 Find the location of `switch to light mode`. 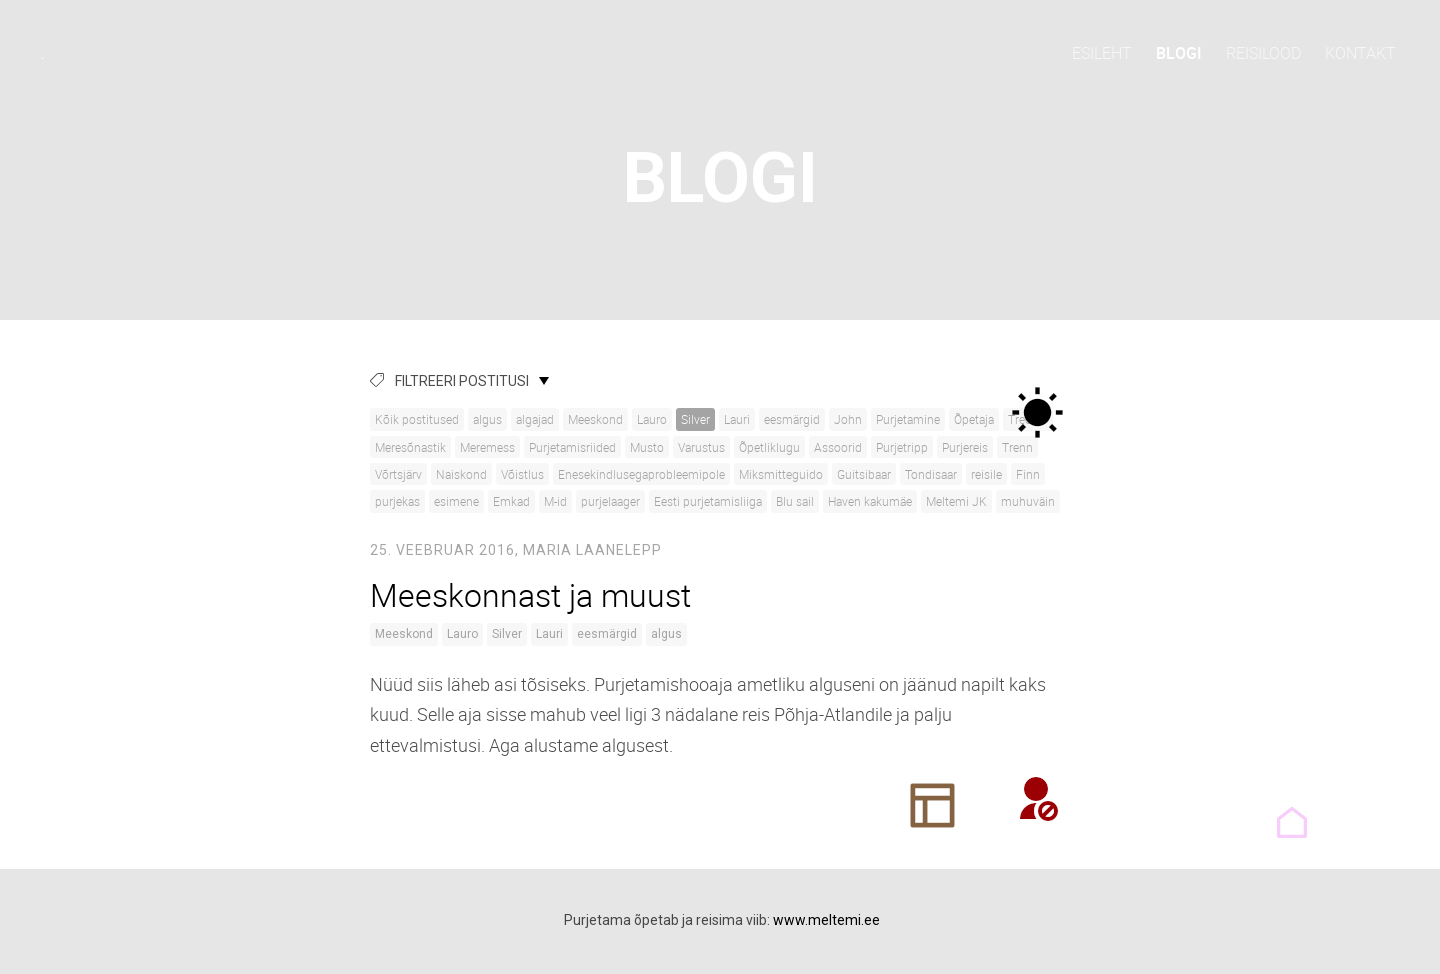

switch to light mode is located at coordinates (1037, 412).